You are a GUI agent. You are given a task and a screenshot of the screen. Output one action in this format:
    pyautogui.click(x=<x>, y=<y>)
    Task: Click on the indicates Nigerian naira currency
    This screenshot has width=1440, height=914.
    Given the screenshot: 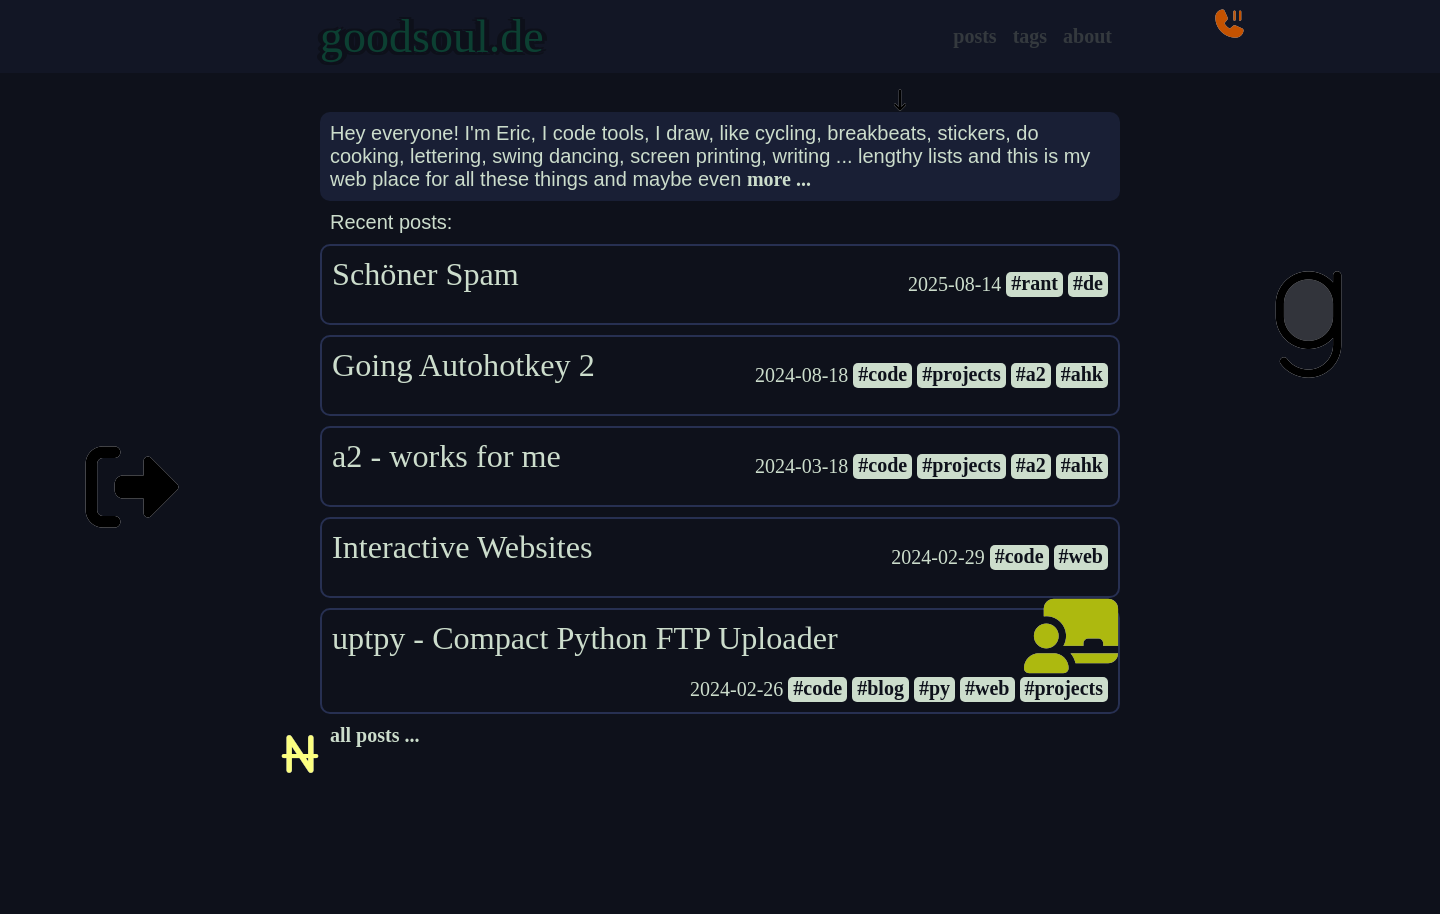 What is the action you would take?
    pyautogui.click(x=300, y=754)
    